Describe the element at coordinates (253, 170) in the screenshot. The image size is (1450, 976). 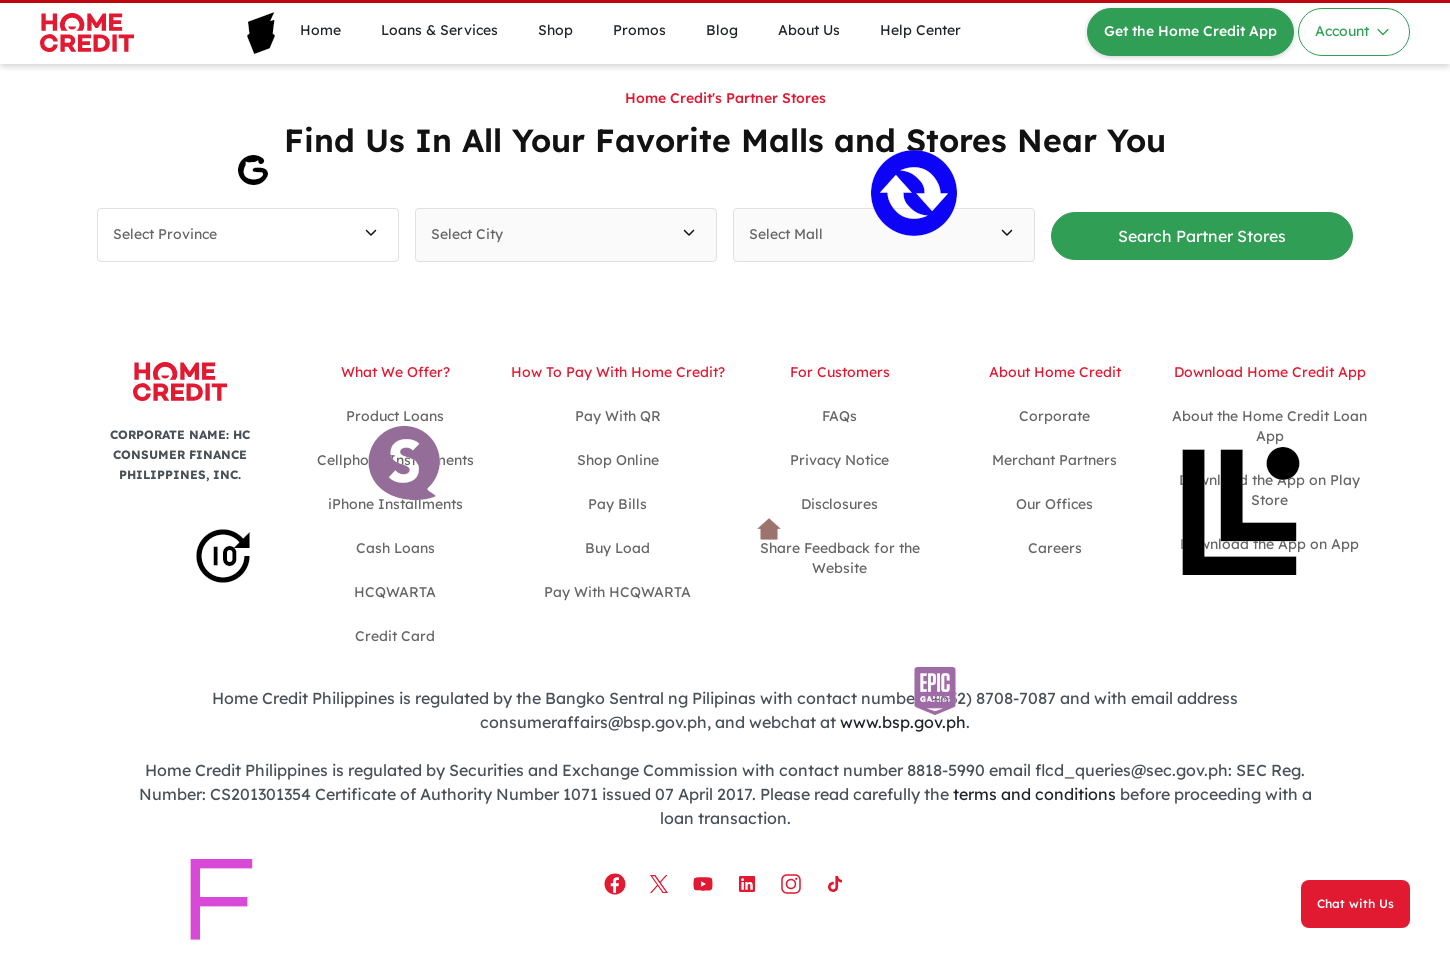
I see `open GitCode application` at that location.